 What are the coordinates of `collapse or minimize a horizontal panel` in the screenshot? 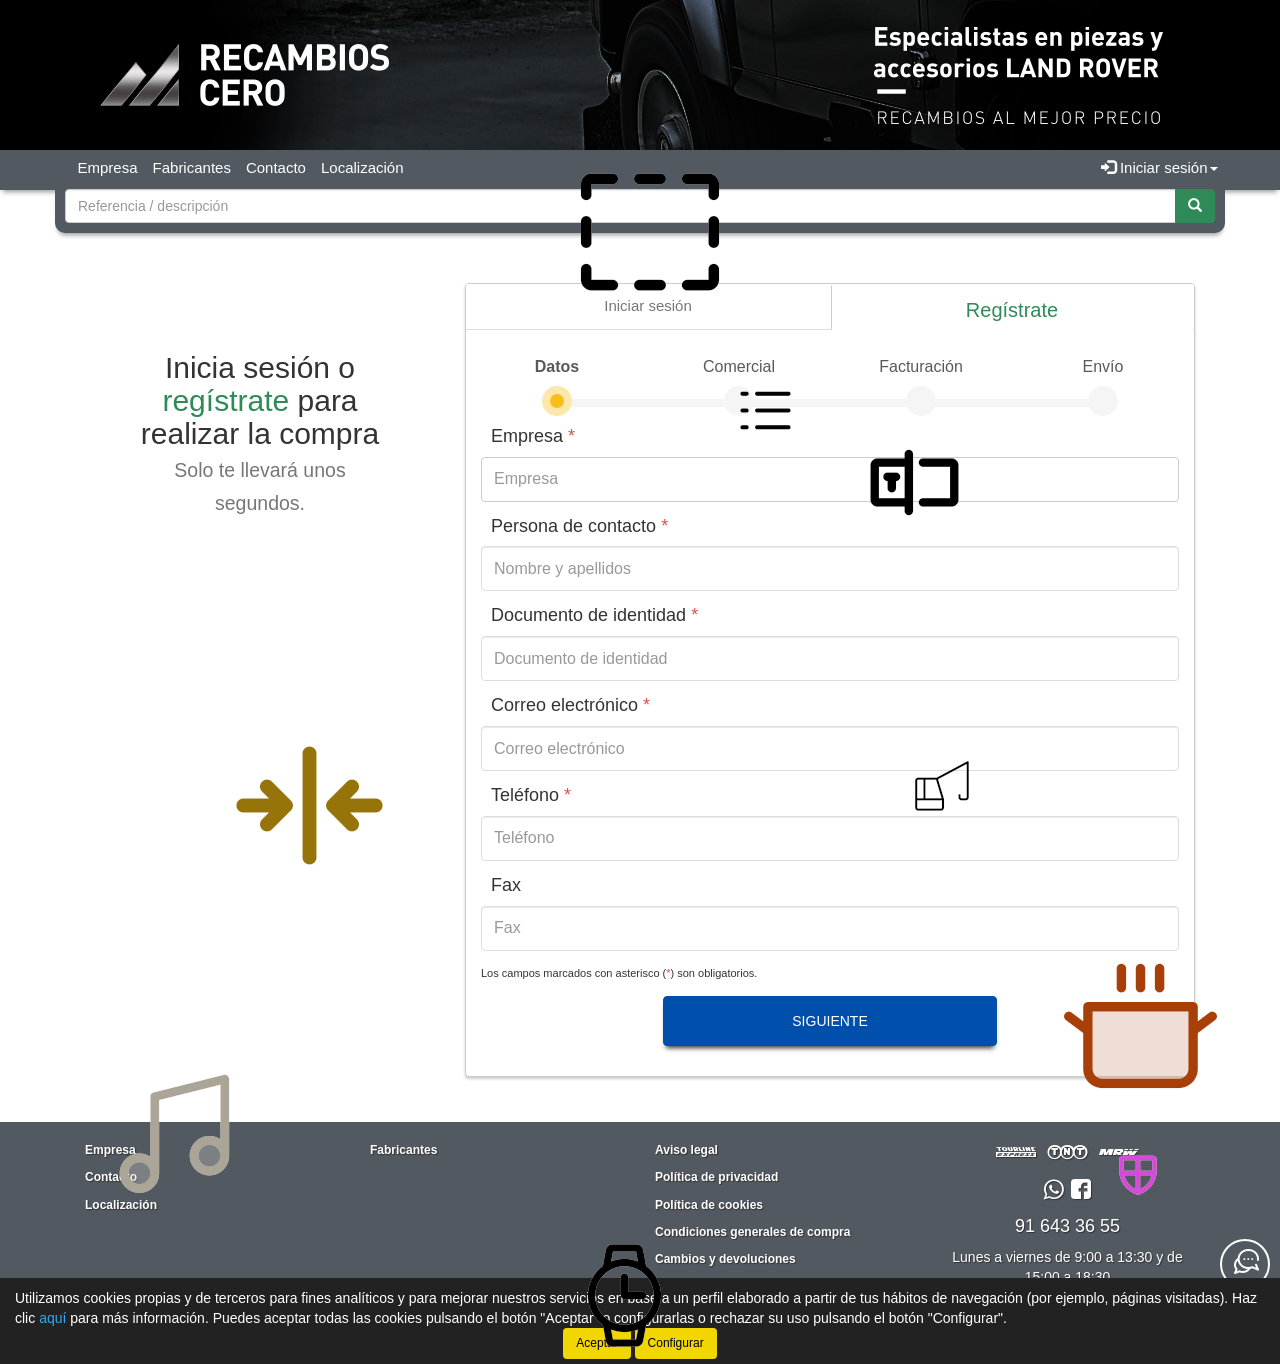 It's located at (309, 805).